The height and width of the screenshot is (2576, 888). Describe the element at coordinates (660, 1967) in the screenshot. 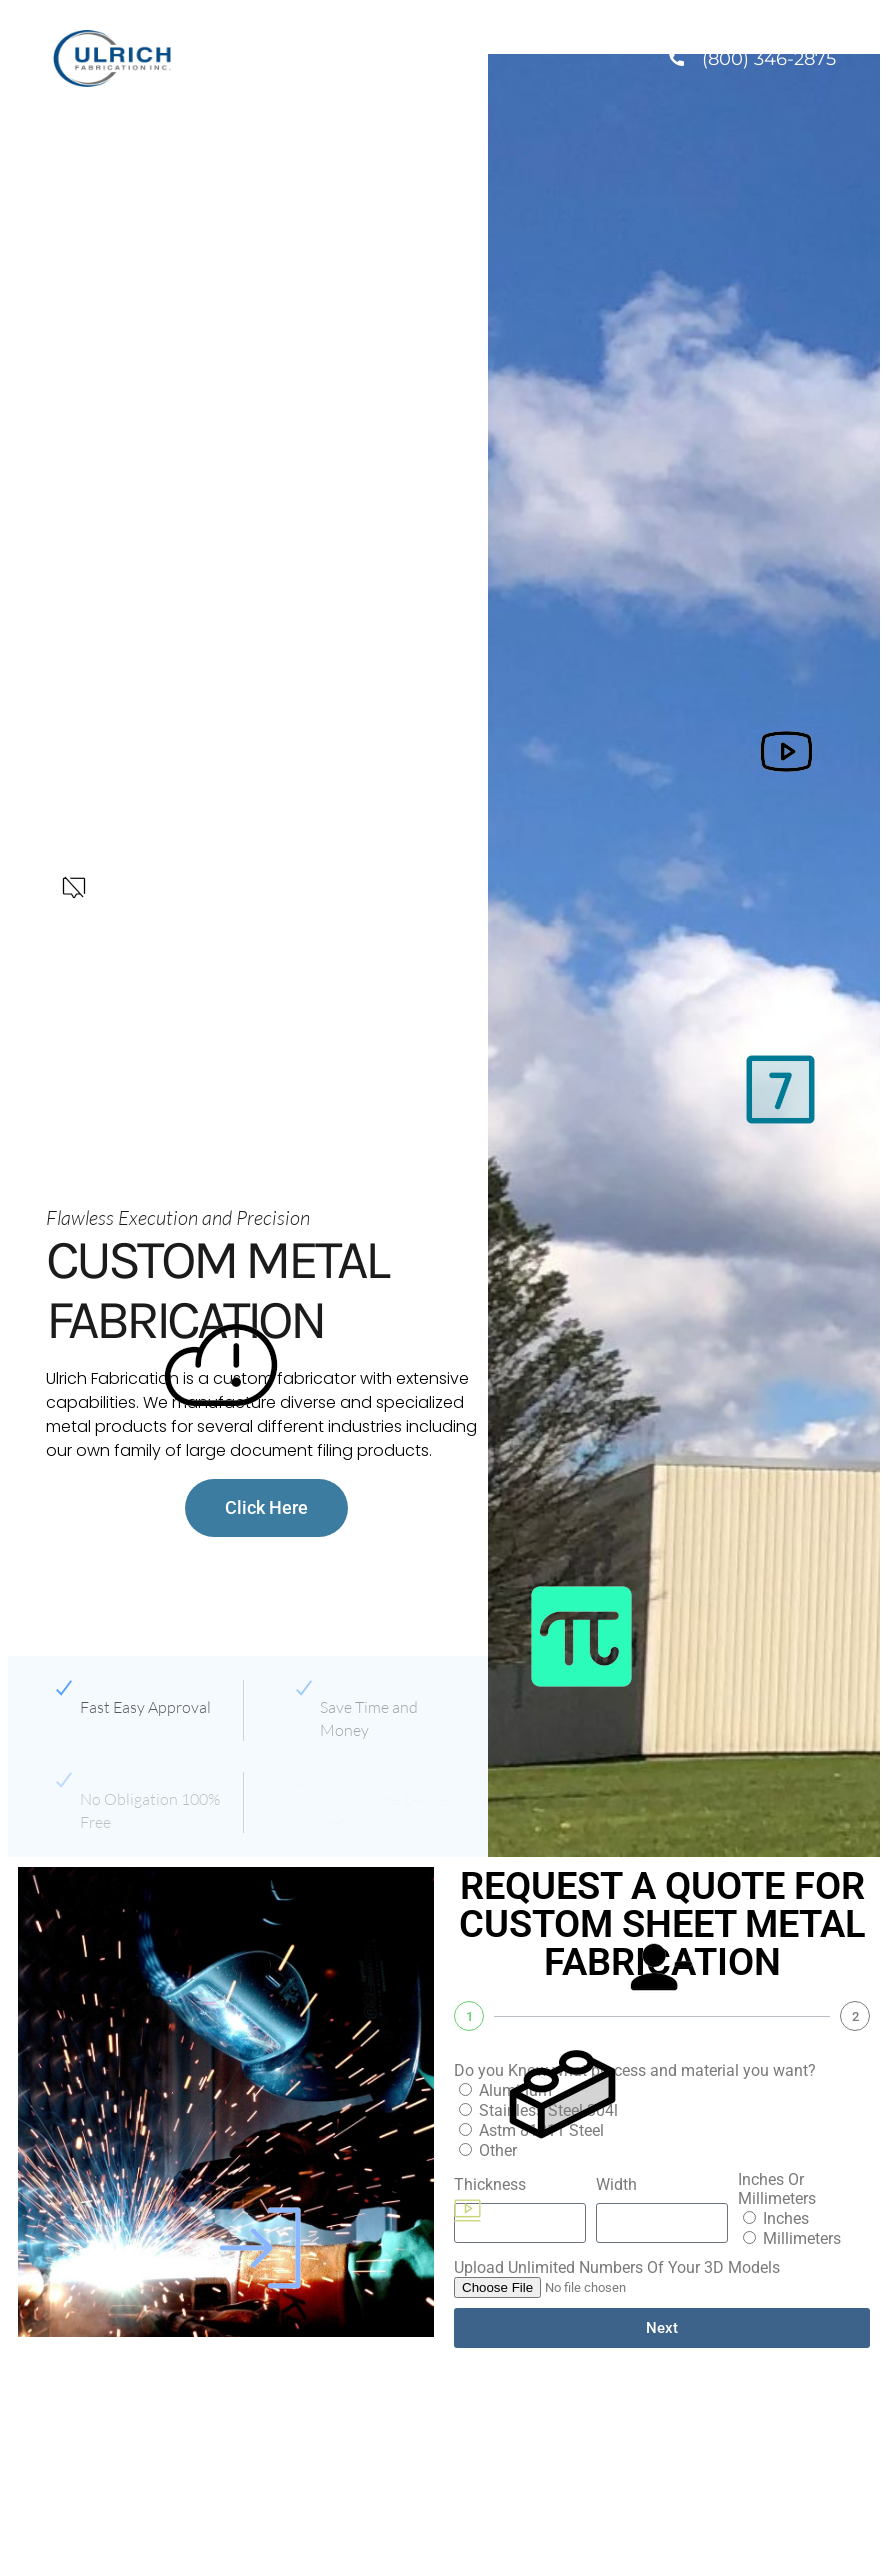

I see `remove a contact or friend` at that location.